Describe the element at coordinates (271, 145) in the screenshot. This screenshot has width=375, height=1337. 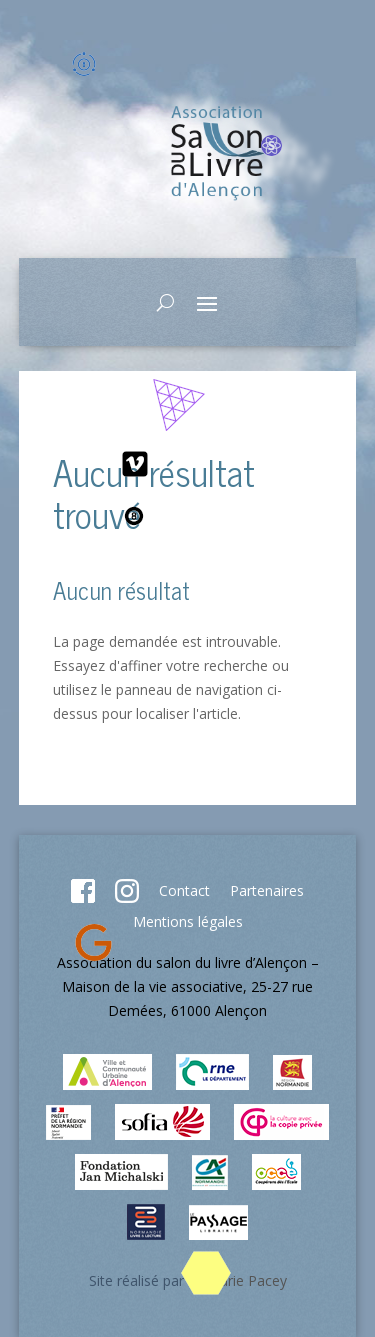
I see `semantic ui react library logo` at that location.